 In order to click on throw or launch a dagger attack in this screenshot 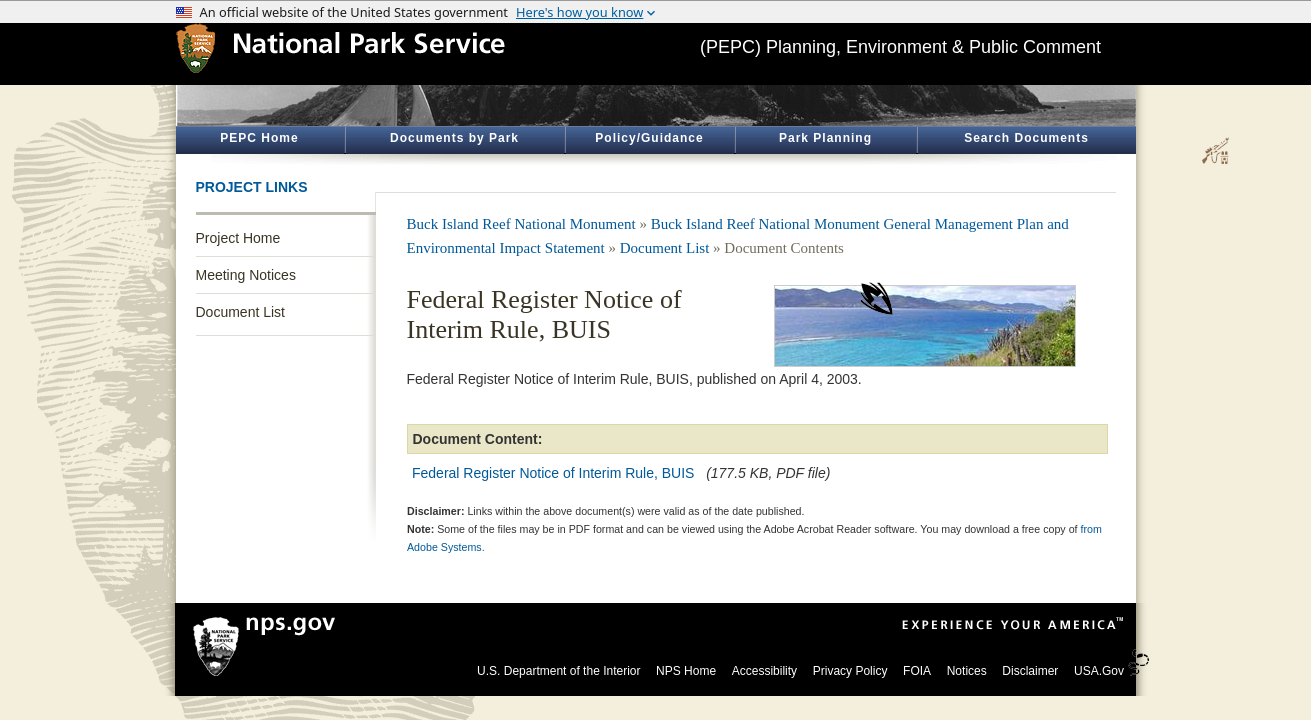, I will do `click(877, 299)`.